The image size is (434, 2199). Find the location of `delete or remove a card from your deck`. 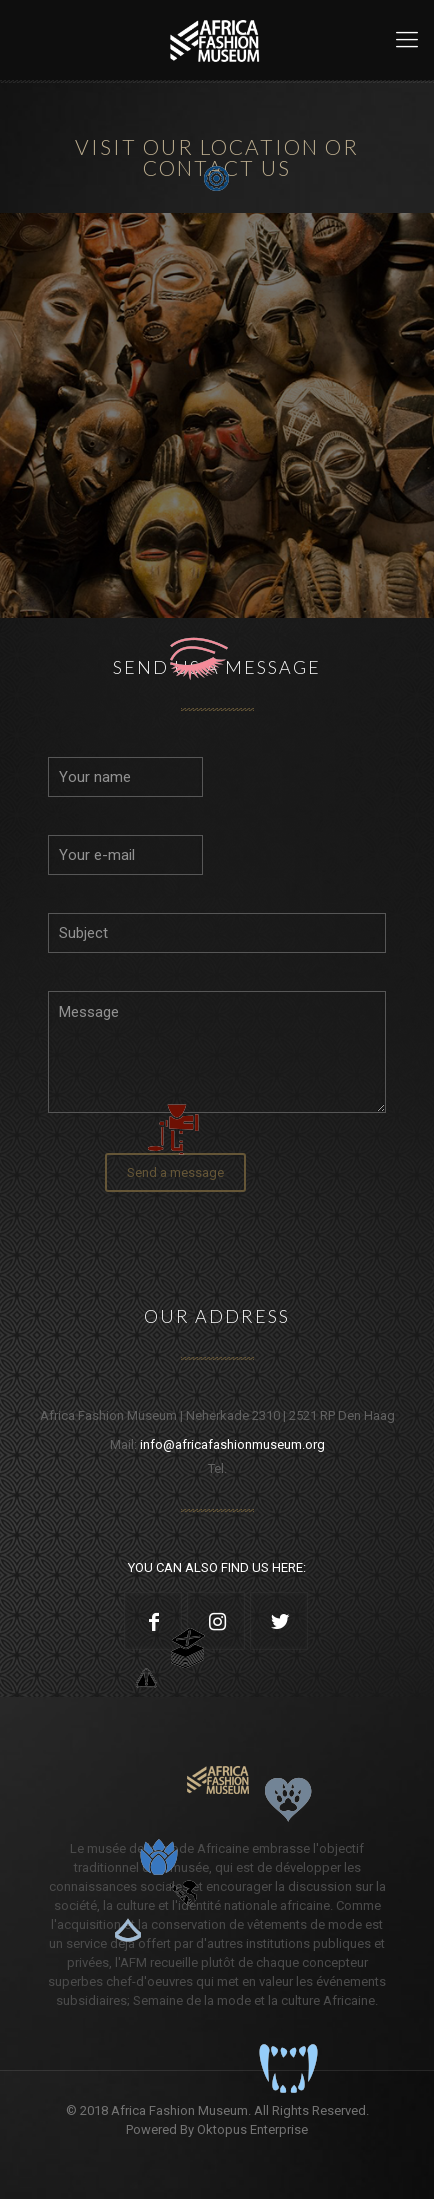

delete or remove a card from your deck is located at coordinates (188, 1646).